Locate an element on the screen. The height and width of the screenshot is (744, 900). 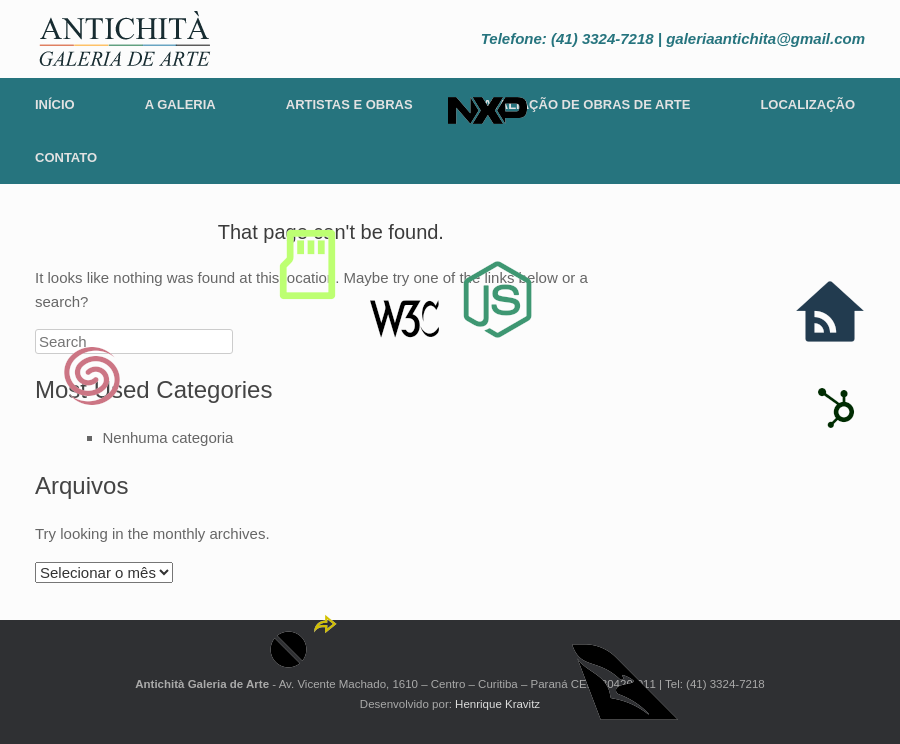
NXP Semiconductors company logo is located at coordinates (487, 110).